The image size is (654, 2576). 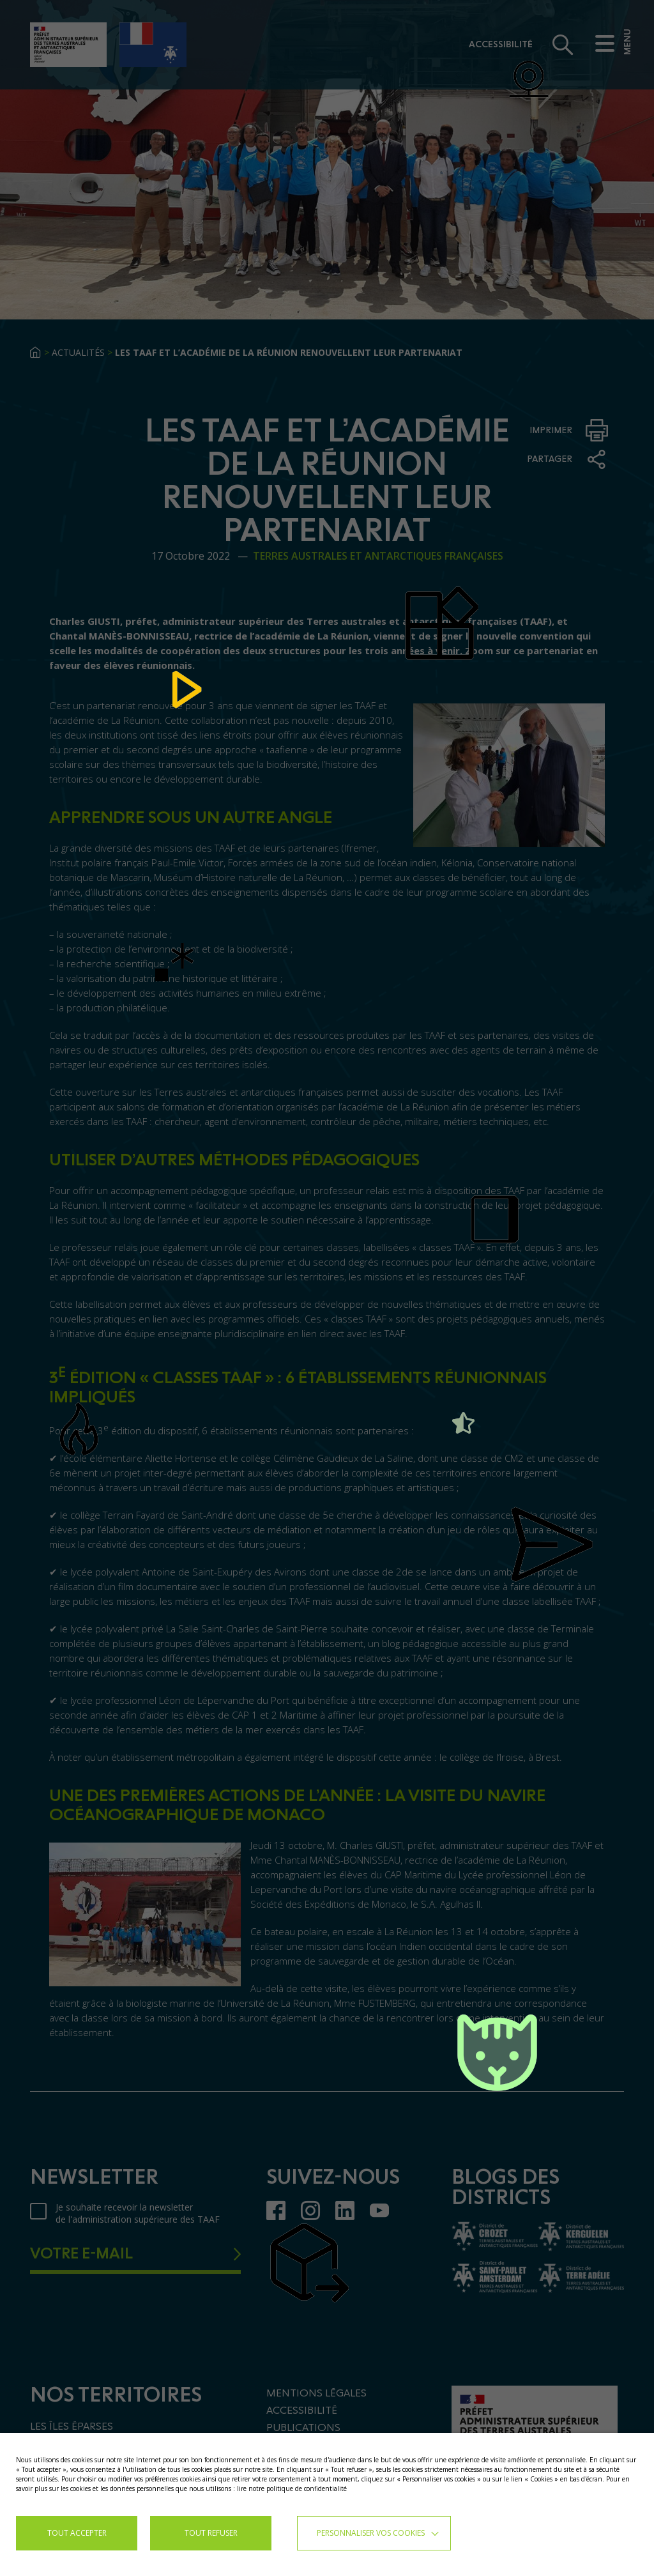 I want to click on toggle regular expression search mode, so click(x=174, y=962).